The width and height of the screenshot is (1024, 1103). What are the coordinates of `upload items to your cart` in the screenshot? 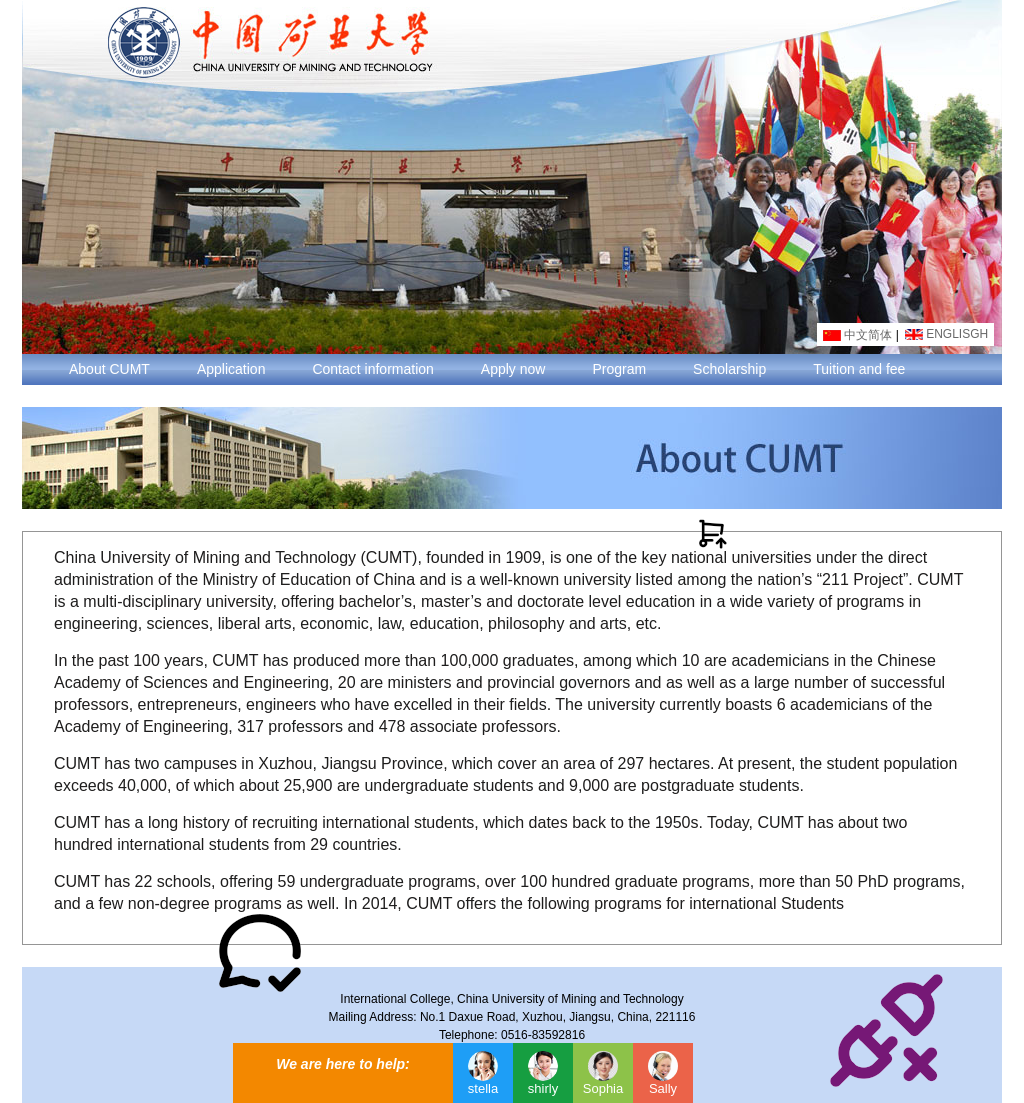 It's located at (711, 533).